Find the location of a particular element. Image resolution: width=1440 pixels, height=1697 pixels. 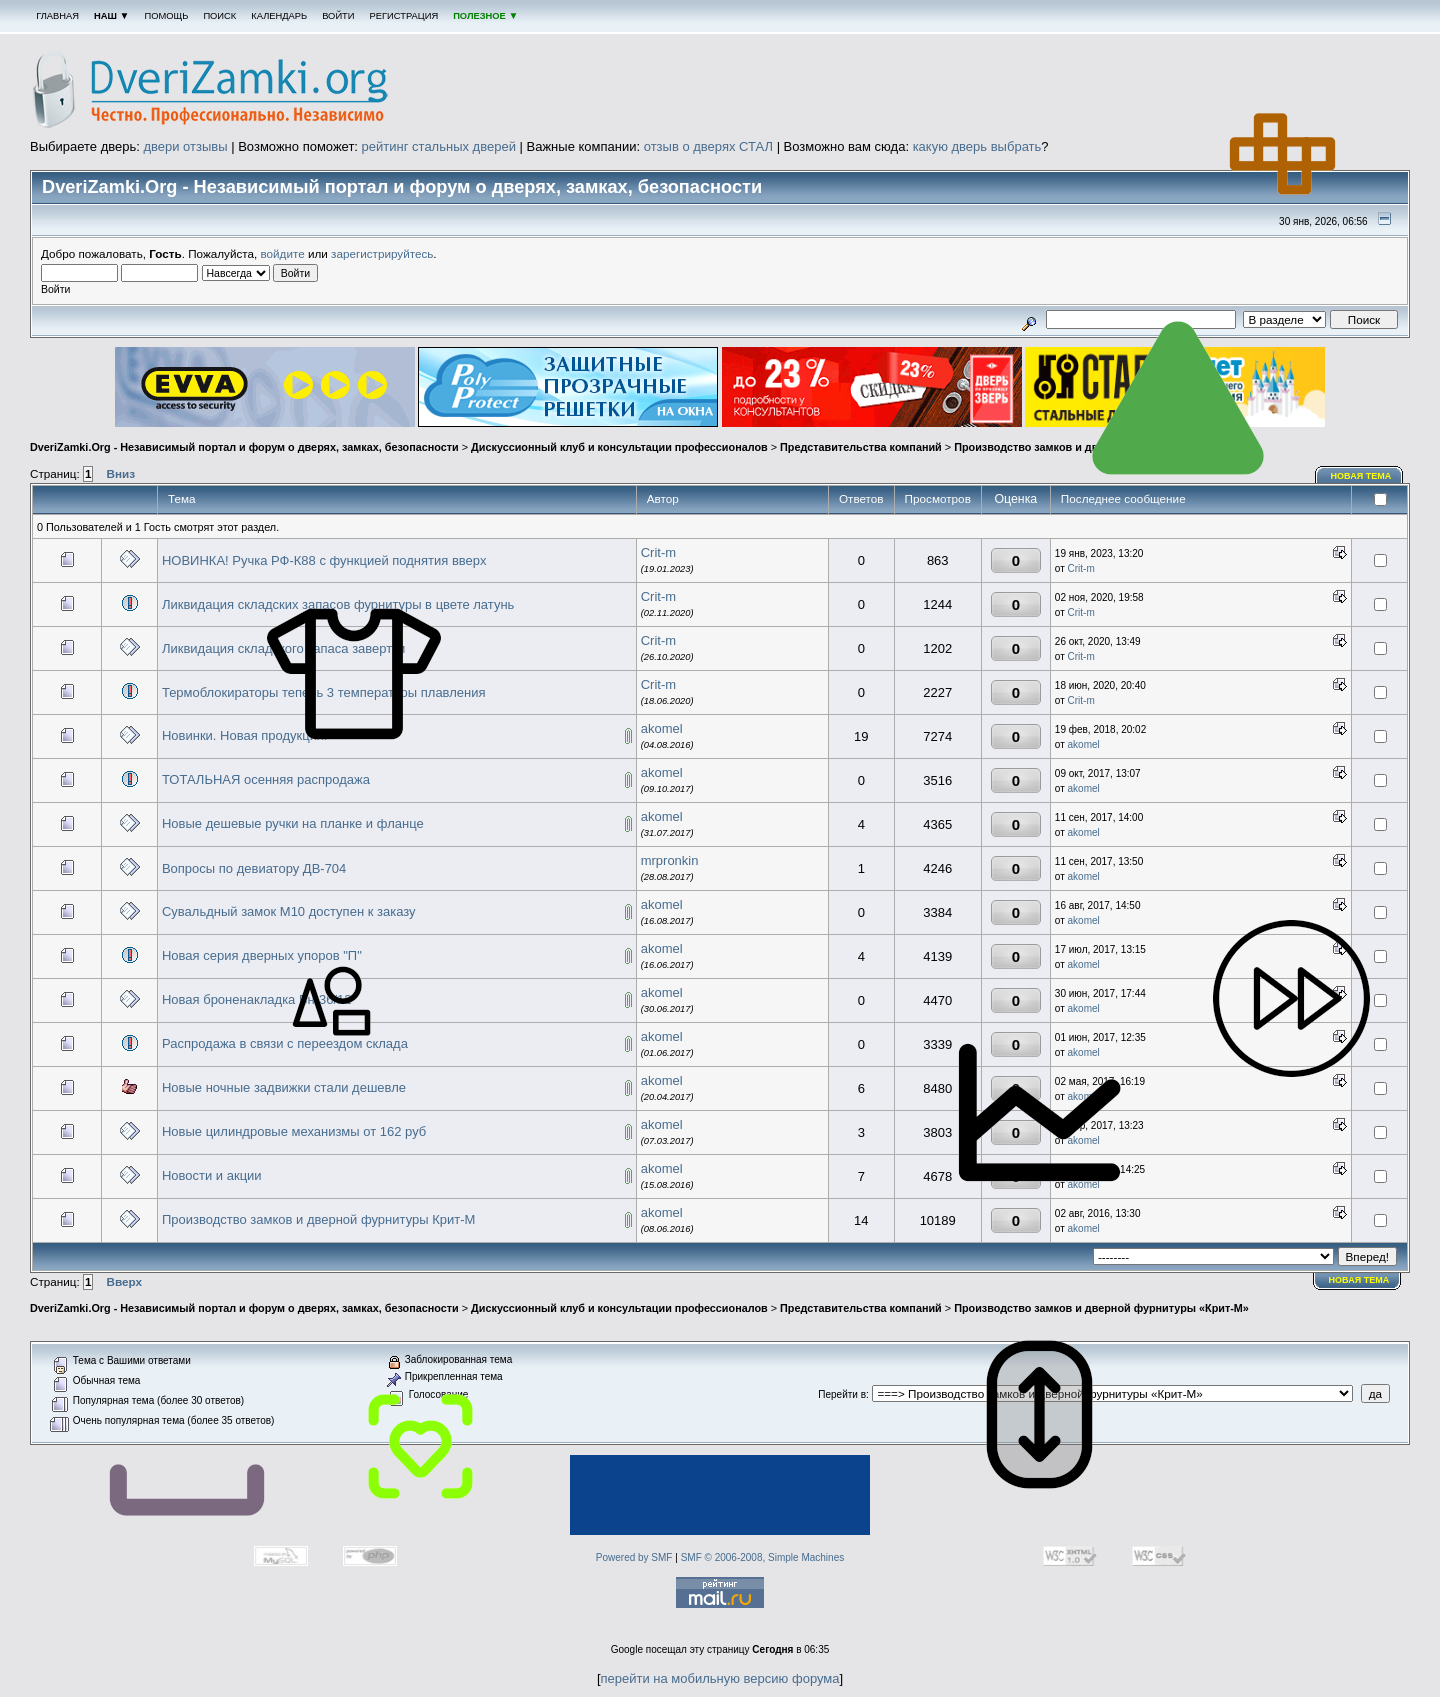

indicates a warning or alert status is located at coordinates (1178, 401).